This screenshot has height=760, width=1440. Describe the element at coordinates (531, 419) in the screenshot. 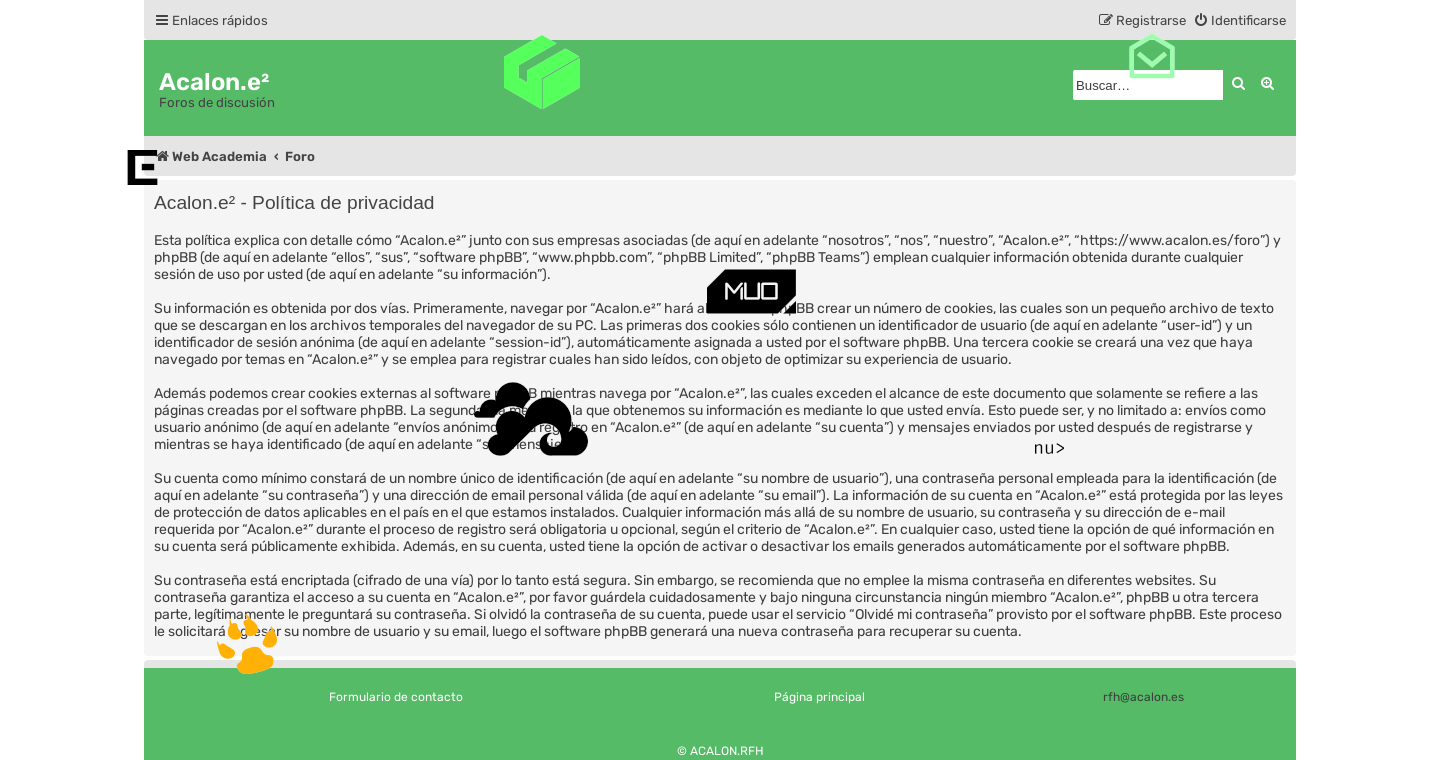

I see `open seafile cloud storage app` at that location.